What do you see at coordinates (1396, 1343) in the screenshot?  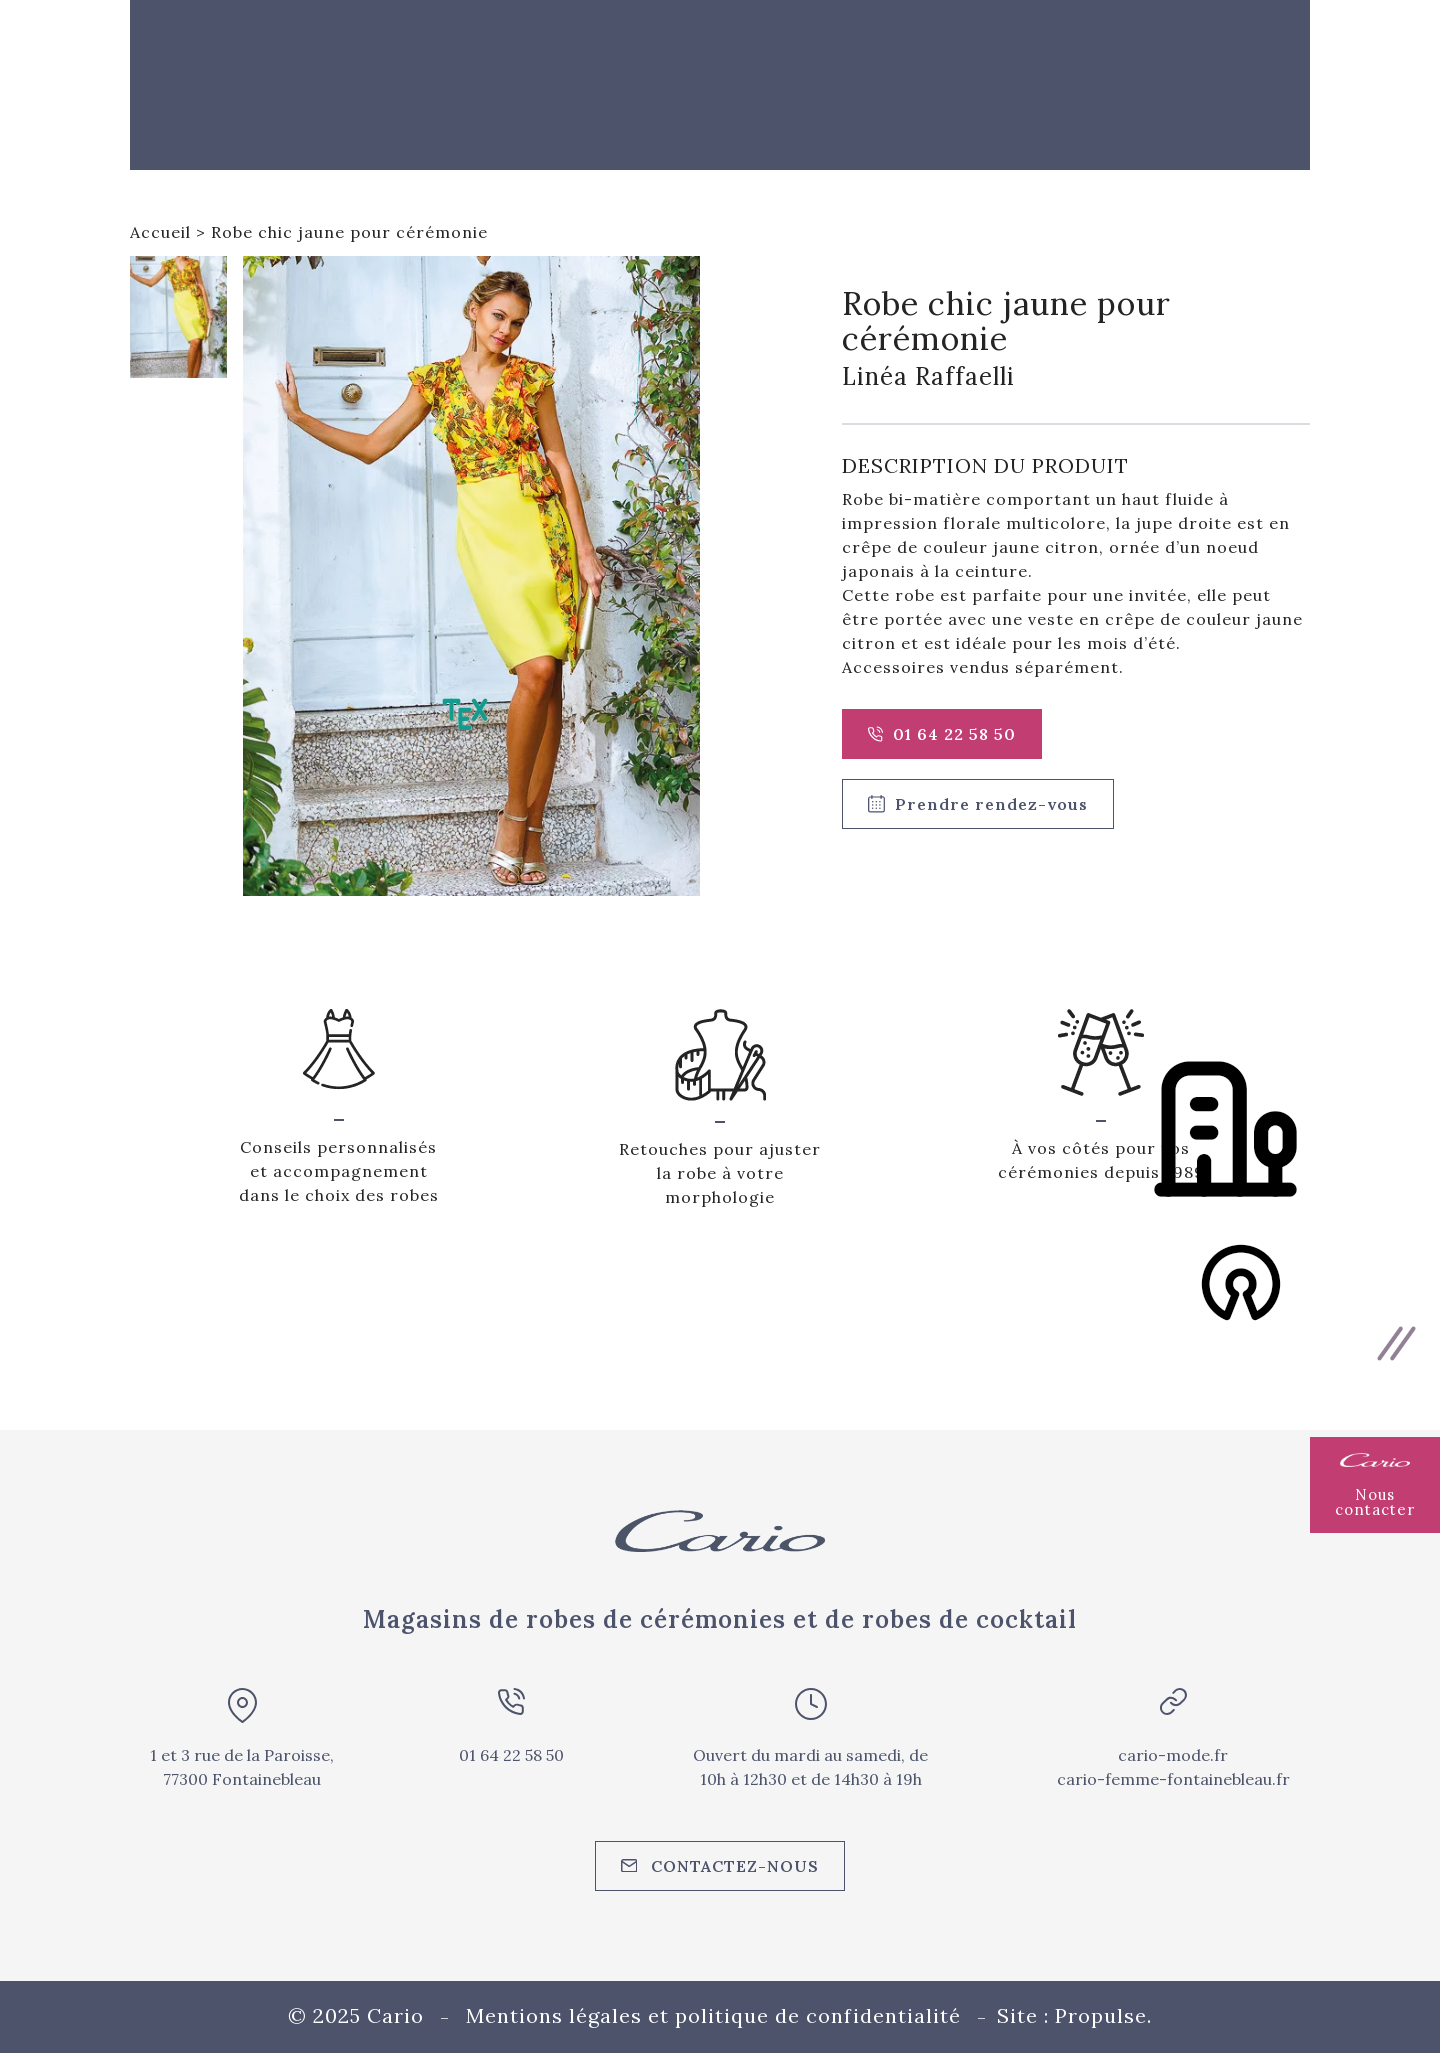 I see `indicates a separator or divider between elements` at bounding box center [1396, 1343].